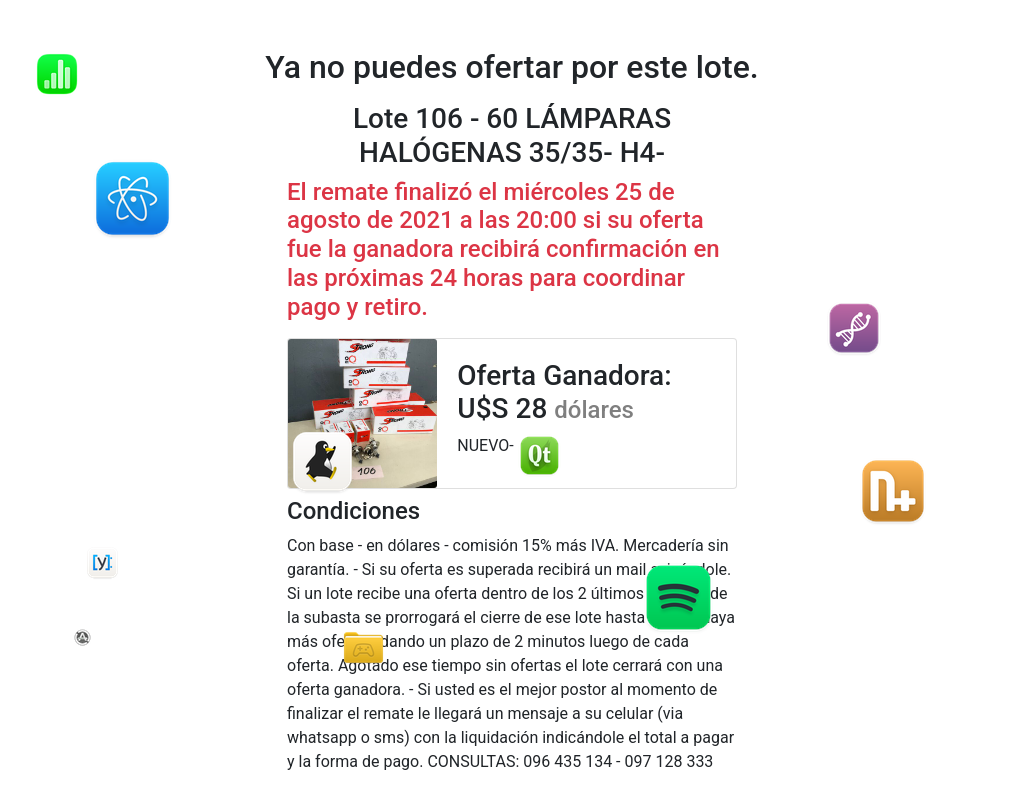 Image resolution: width=1024 pixels, height=790 pixels. What do you see at coordinates (82, 637) in the screenshot?
I see `open the software updater application` at bounding box center [82, 637].